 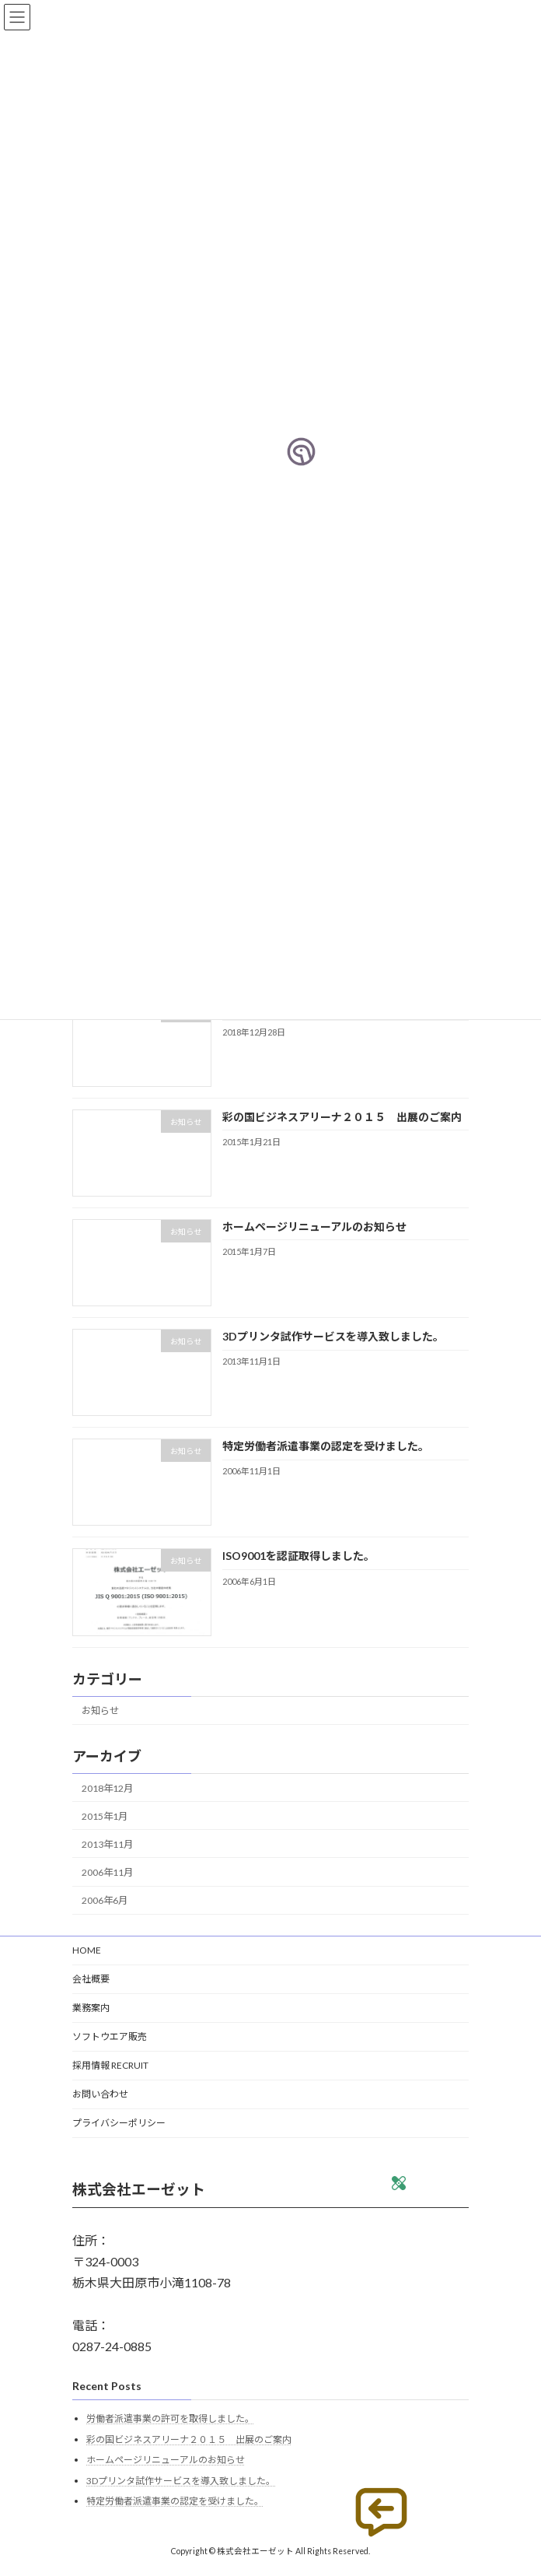 I want to click on link to Deno runtime or project, so click(x=301, y=451).